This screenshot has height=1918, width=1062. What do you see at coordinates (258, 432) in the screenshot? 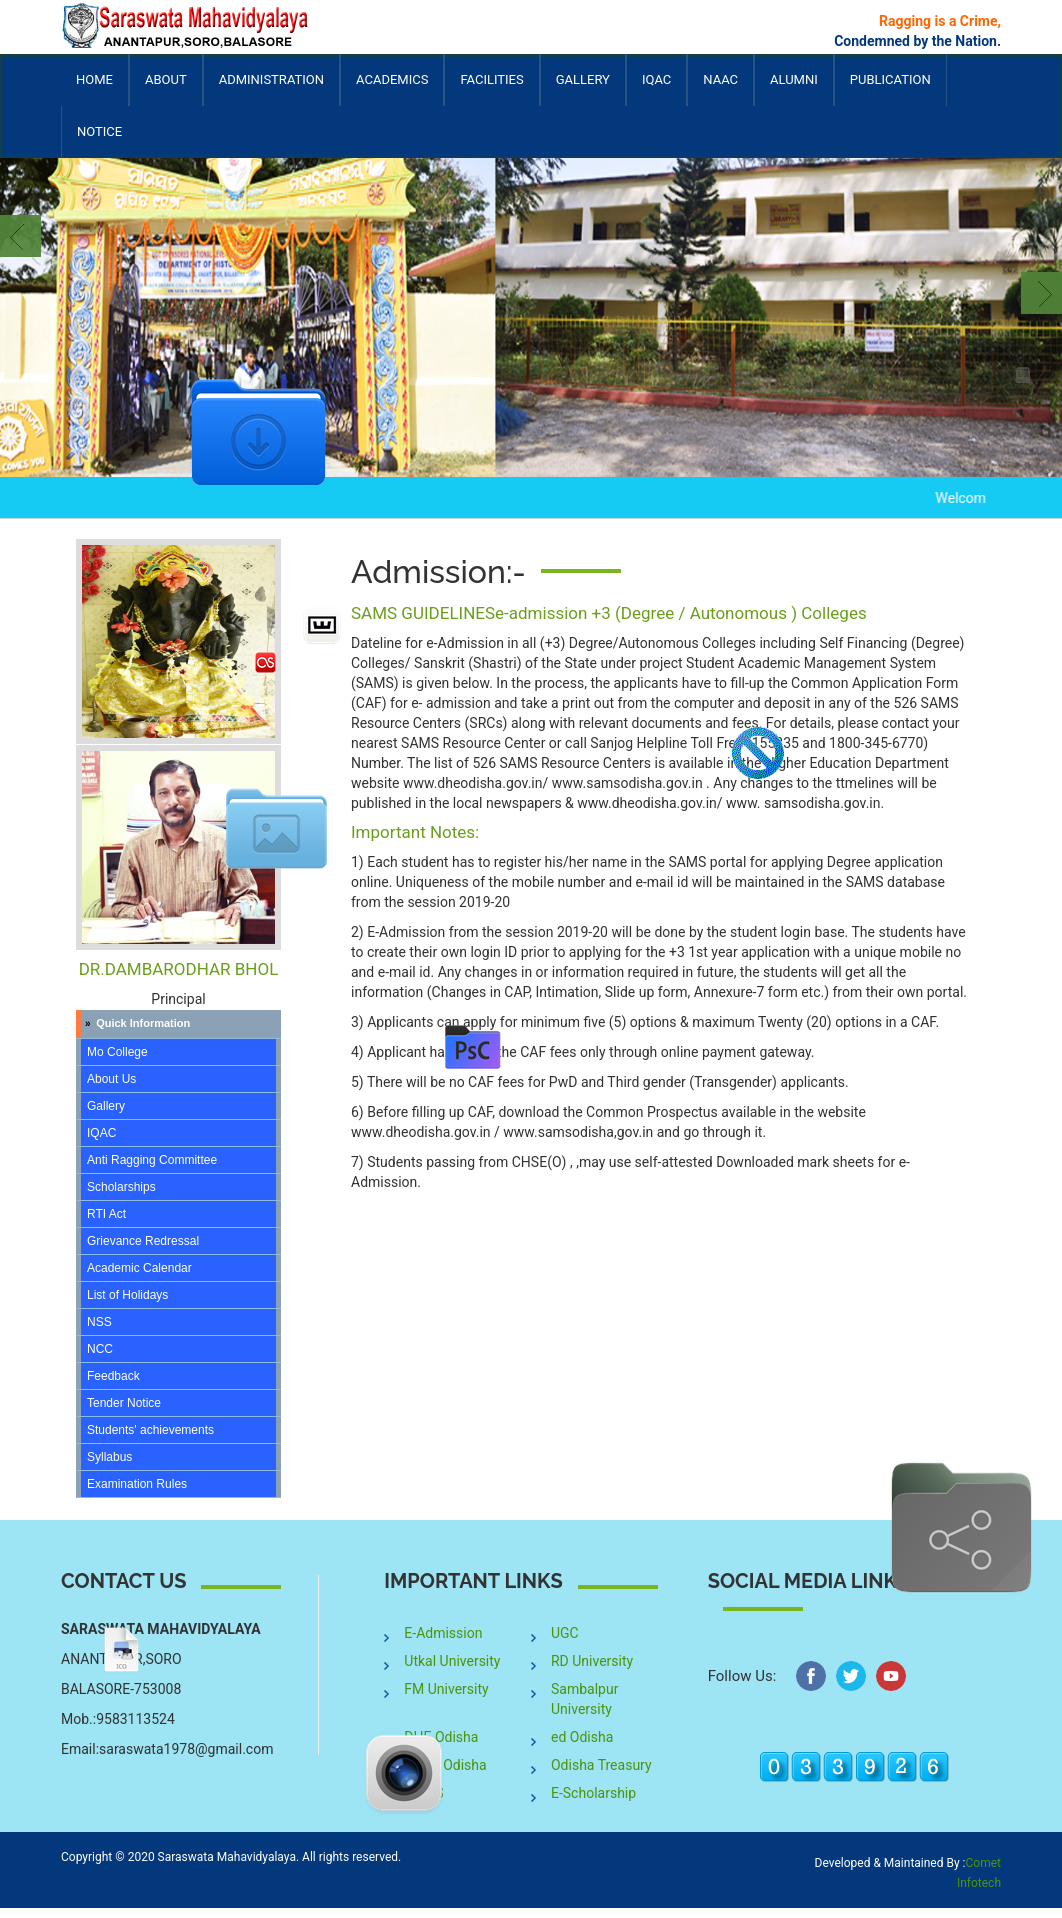
I see `access your downloads folder` at bounding box center [258, 432].